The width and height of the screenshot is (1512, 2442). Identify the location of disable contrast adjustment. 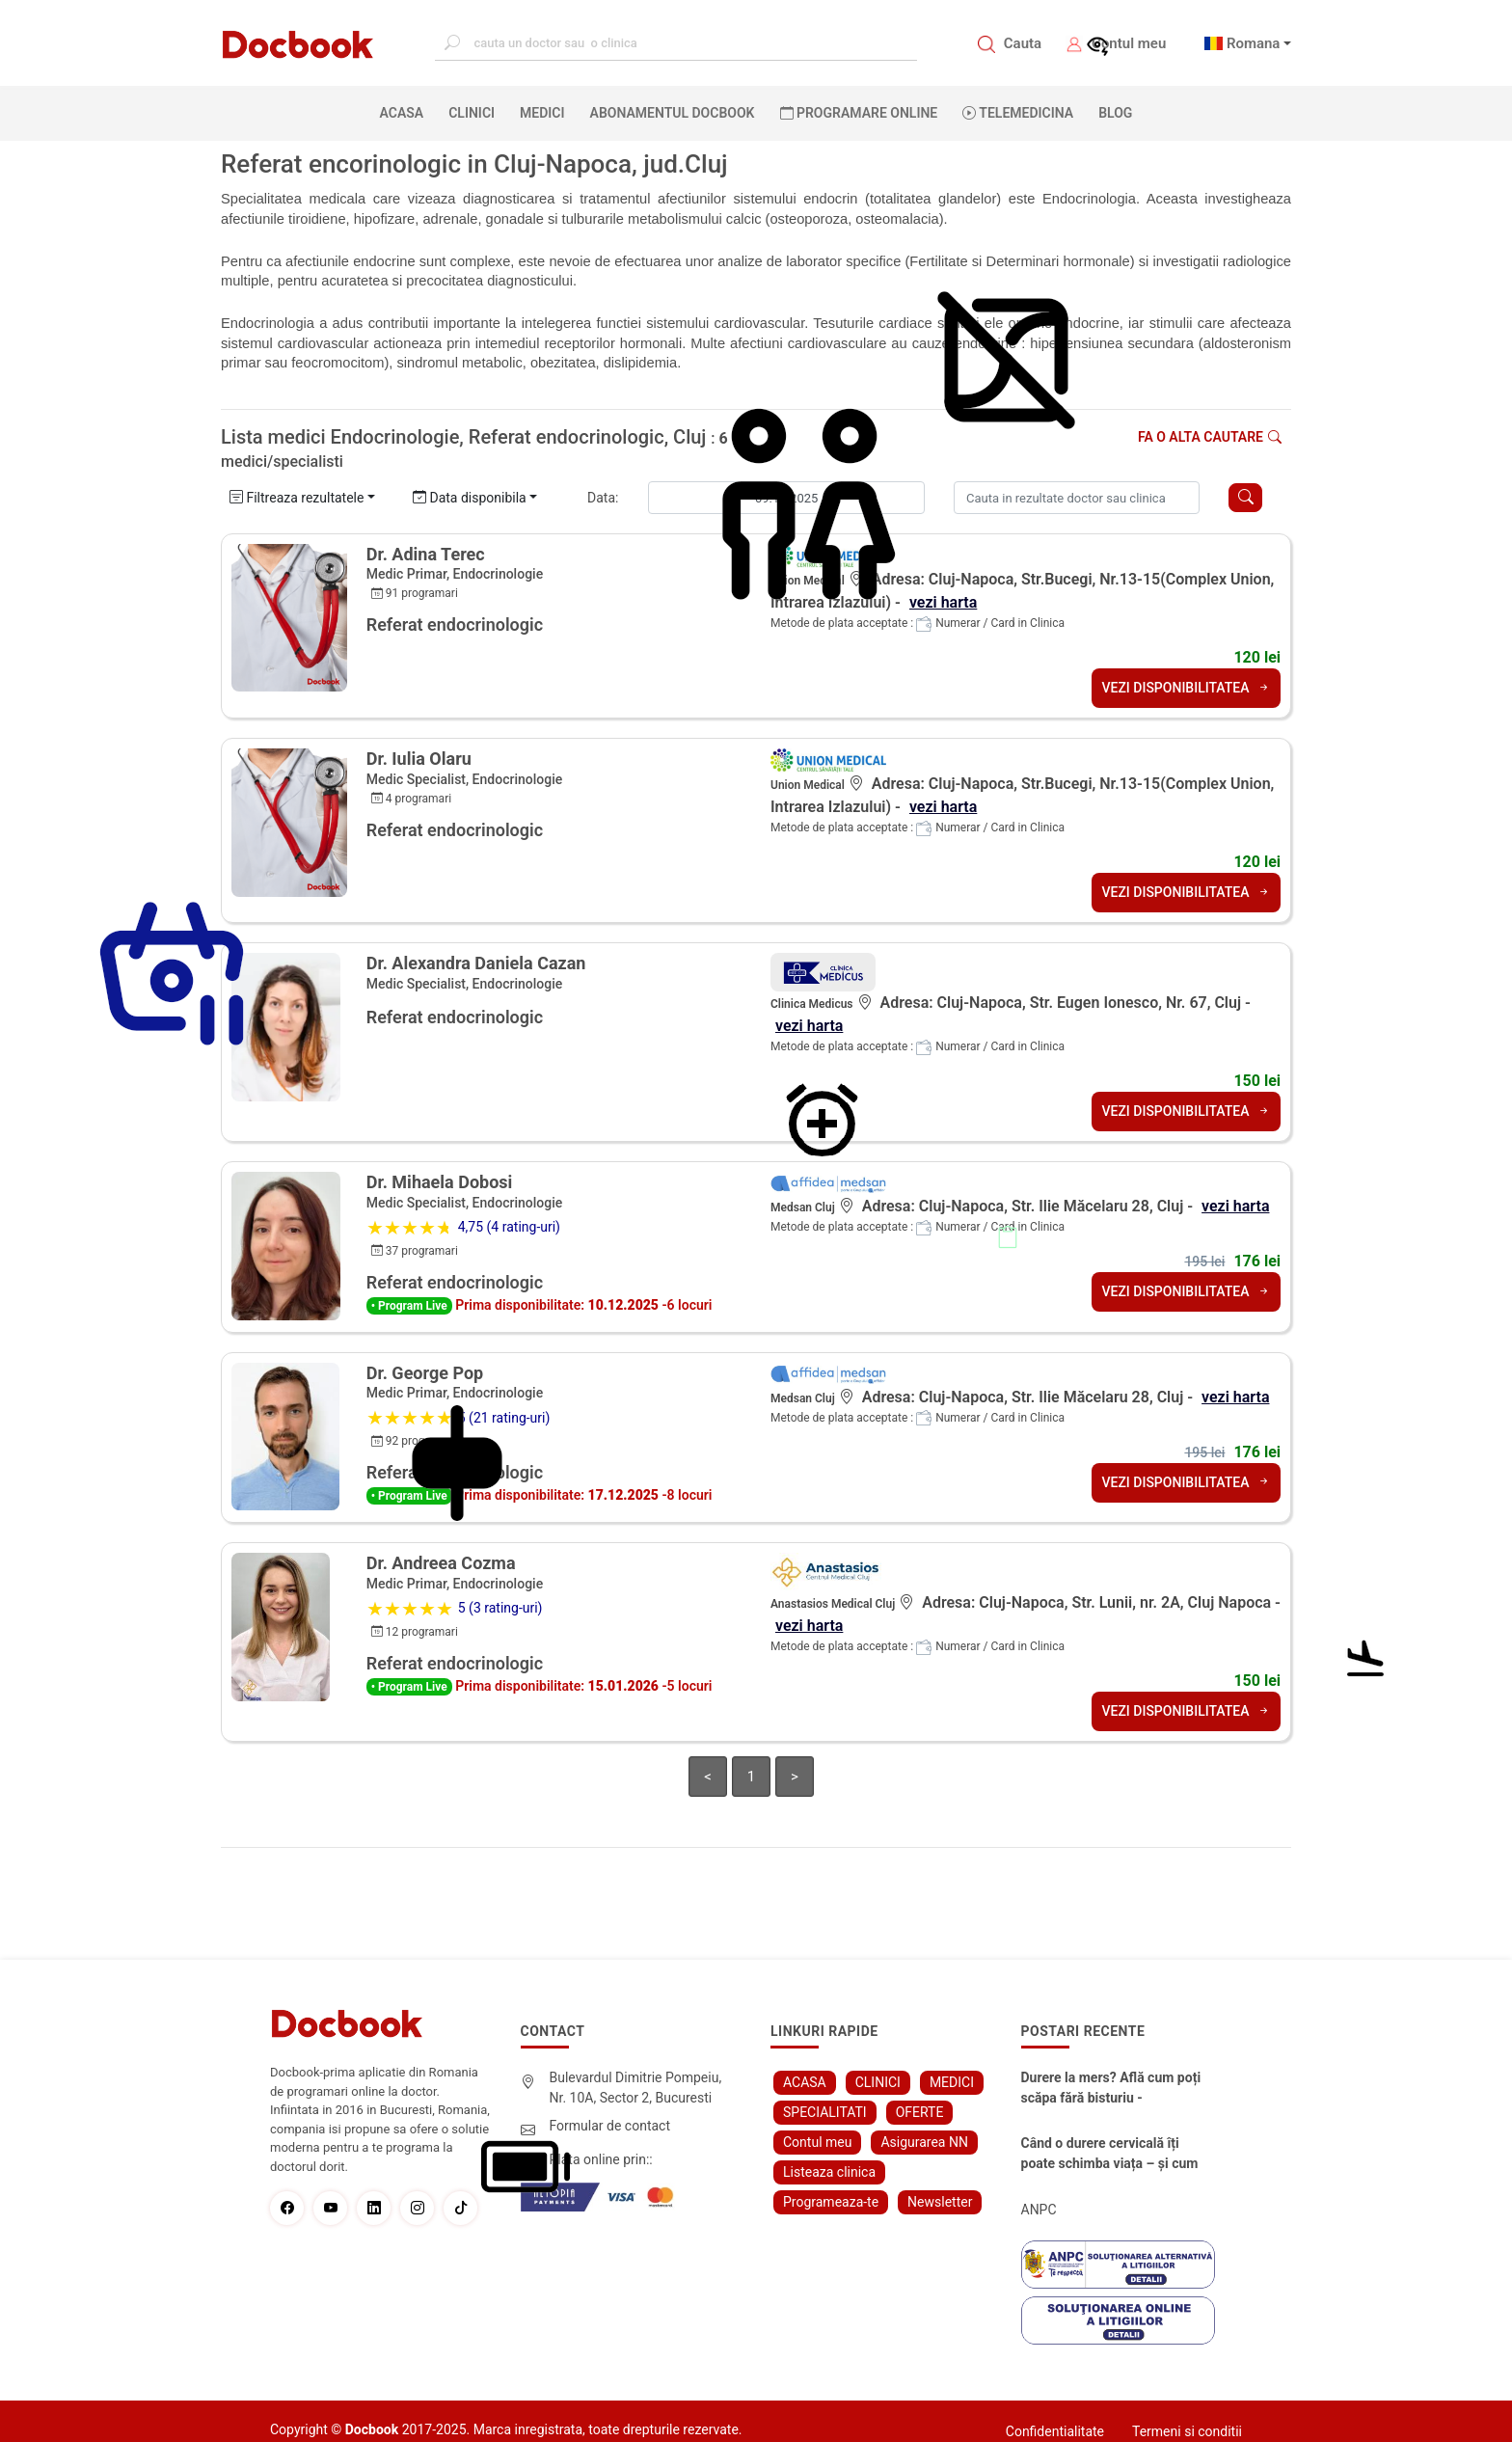
(1006, 360).